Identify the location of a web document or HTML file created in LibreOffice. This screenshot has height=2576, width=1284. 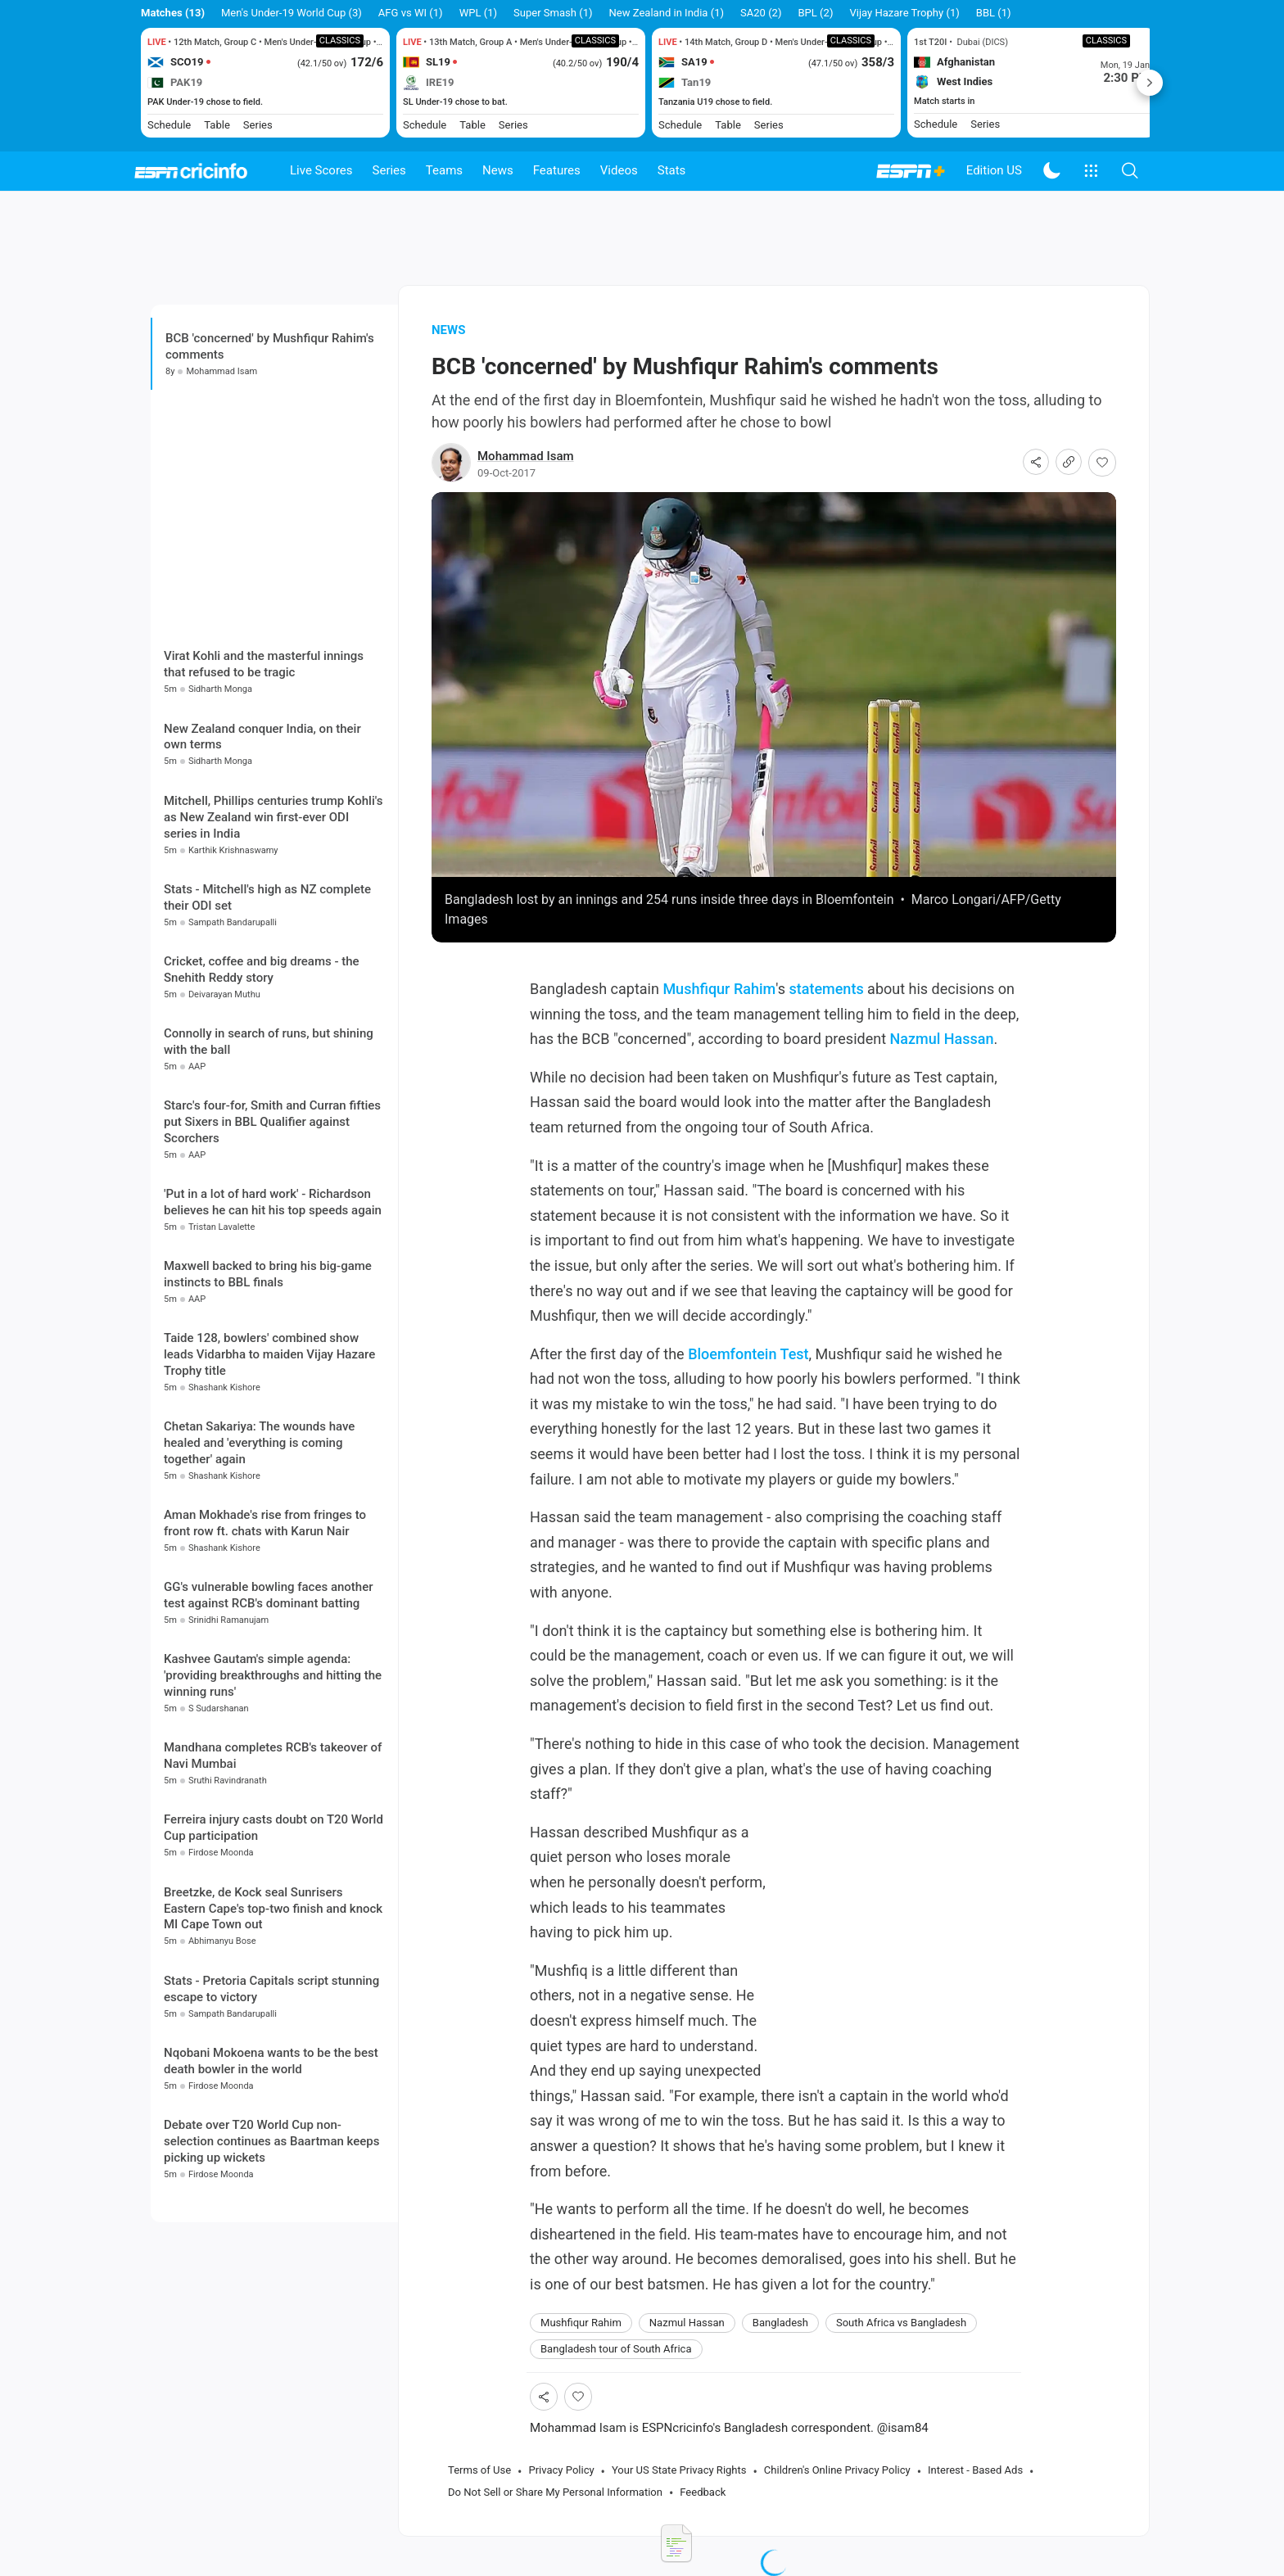
(694, 577).